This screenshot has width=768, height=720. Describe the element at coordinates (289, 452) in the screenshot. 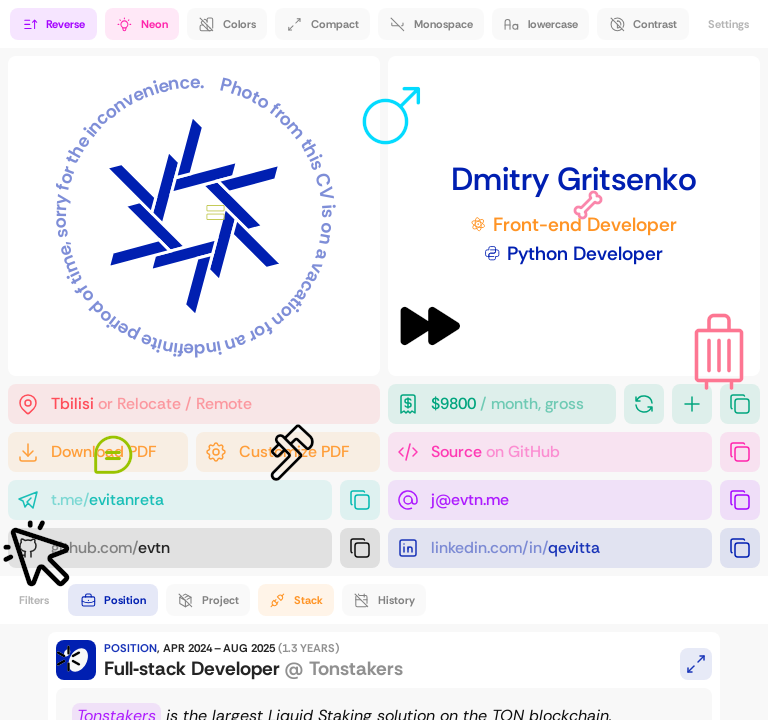

I see `access tools or settings` at that location.